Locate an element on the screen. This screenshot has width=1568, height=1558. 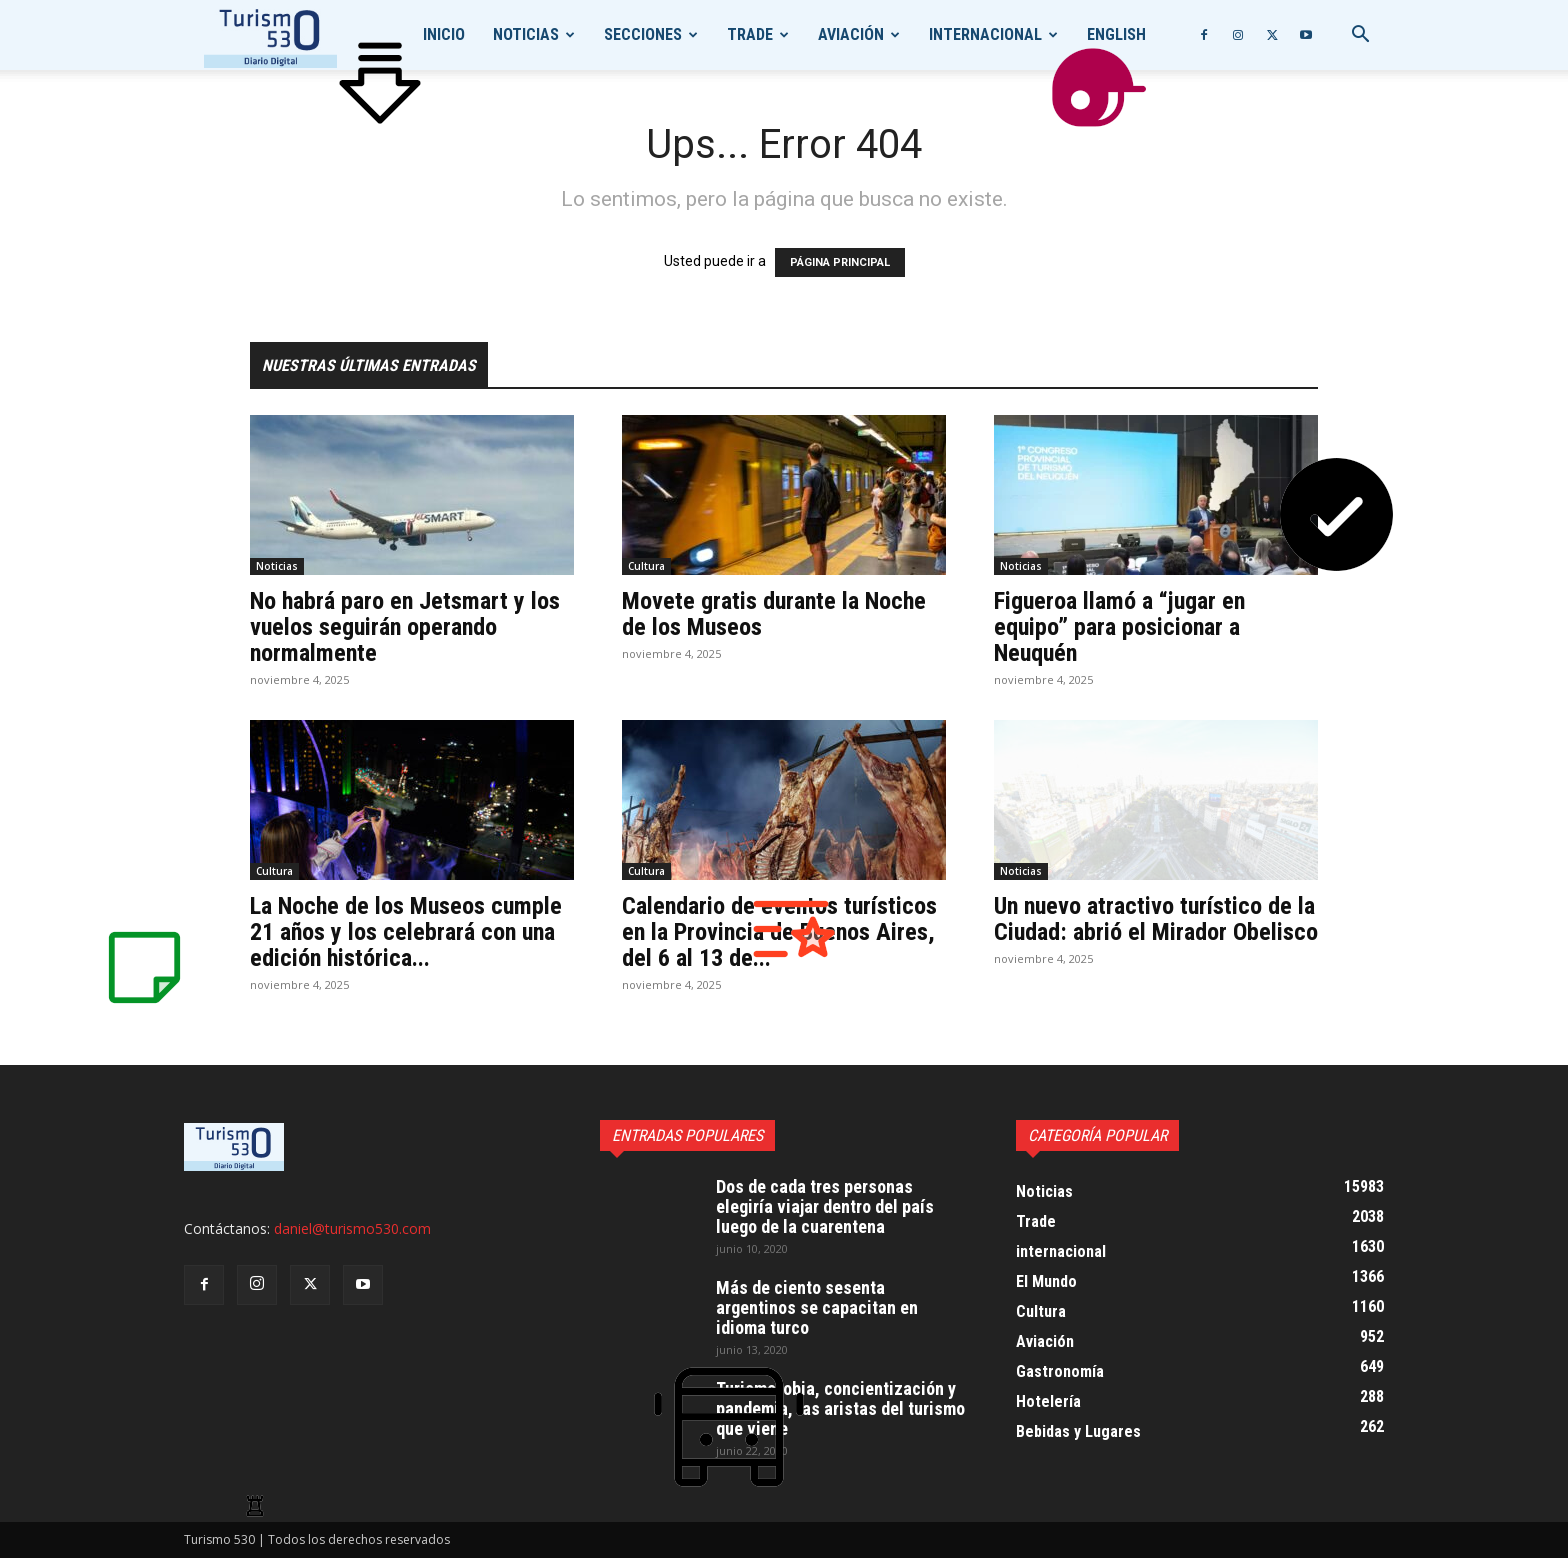
view your favorites list is located at coordinates (791, 929).